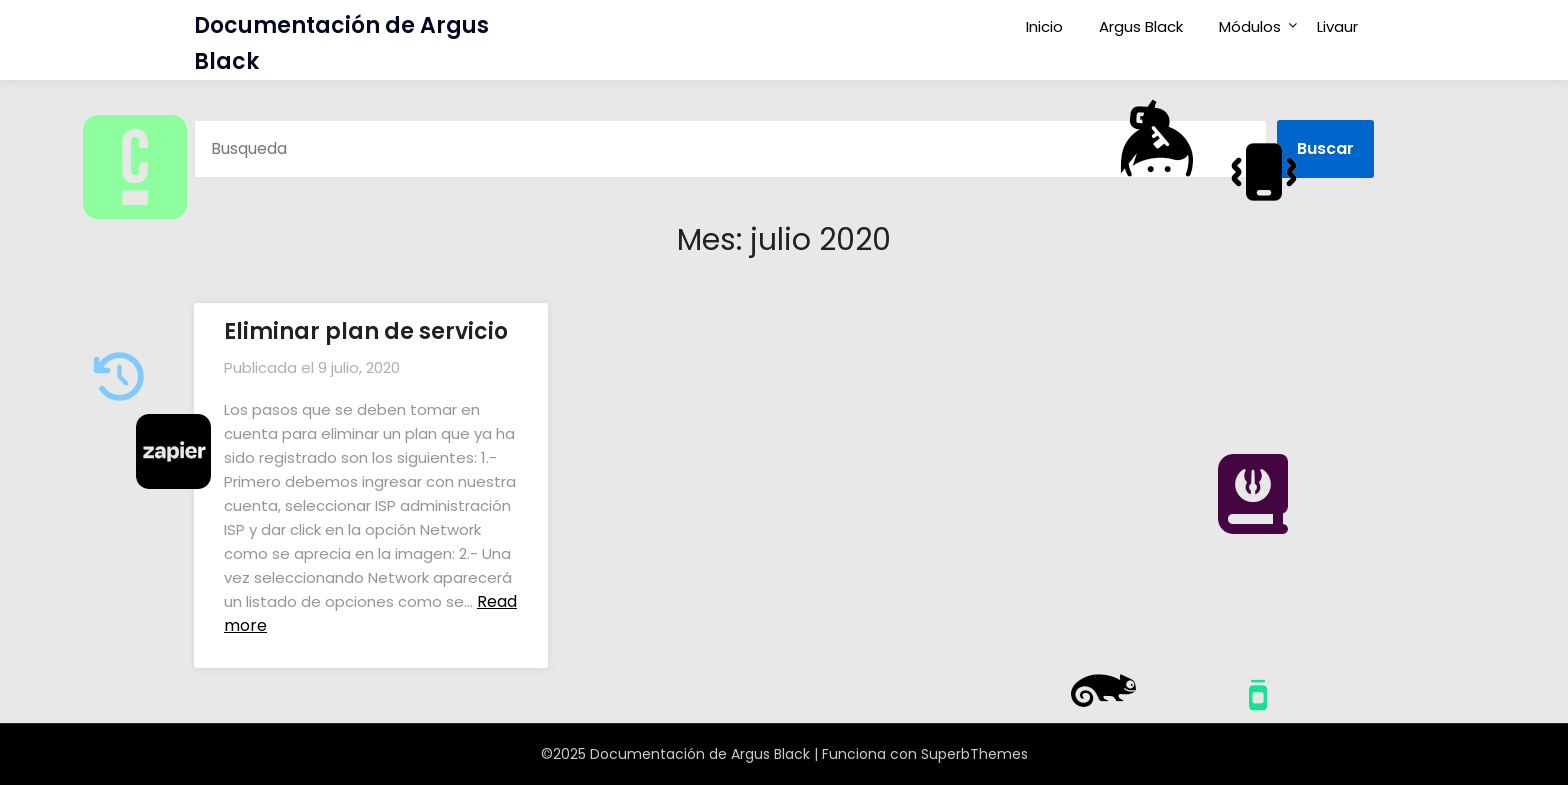 The width and height of the screenshot is (1568, 785). What do you see at coordinates (119, 376) in the screenshot?
I see `view history or recent activity` at bounding box center [119, 376].